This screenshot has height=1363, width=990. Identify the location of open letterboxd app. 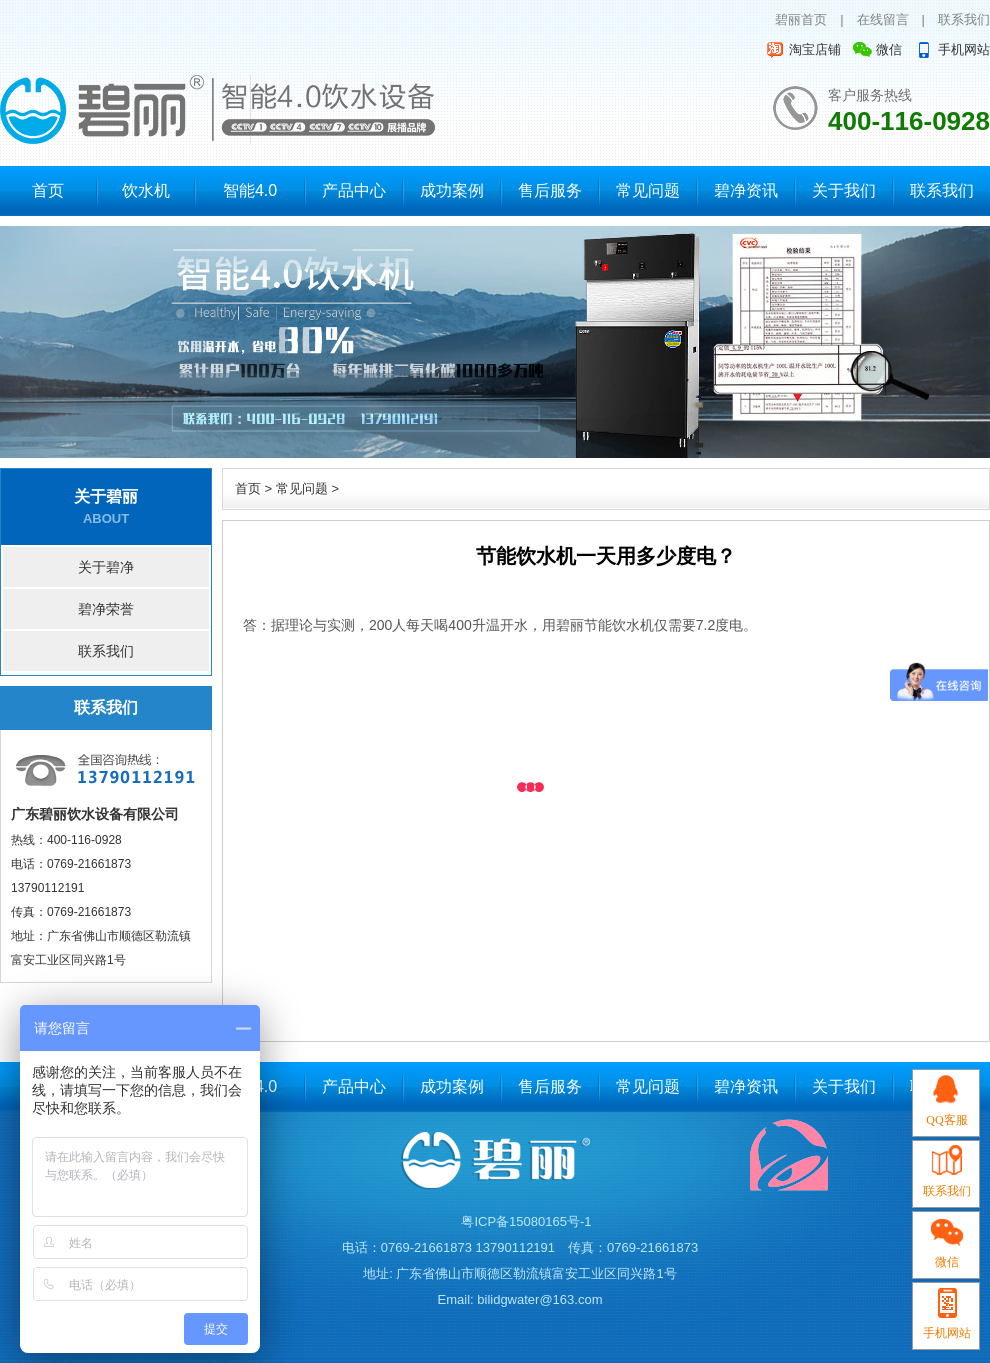
(530, 787).